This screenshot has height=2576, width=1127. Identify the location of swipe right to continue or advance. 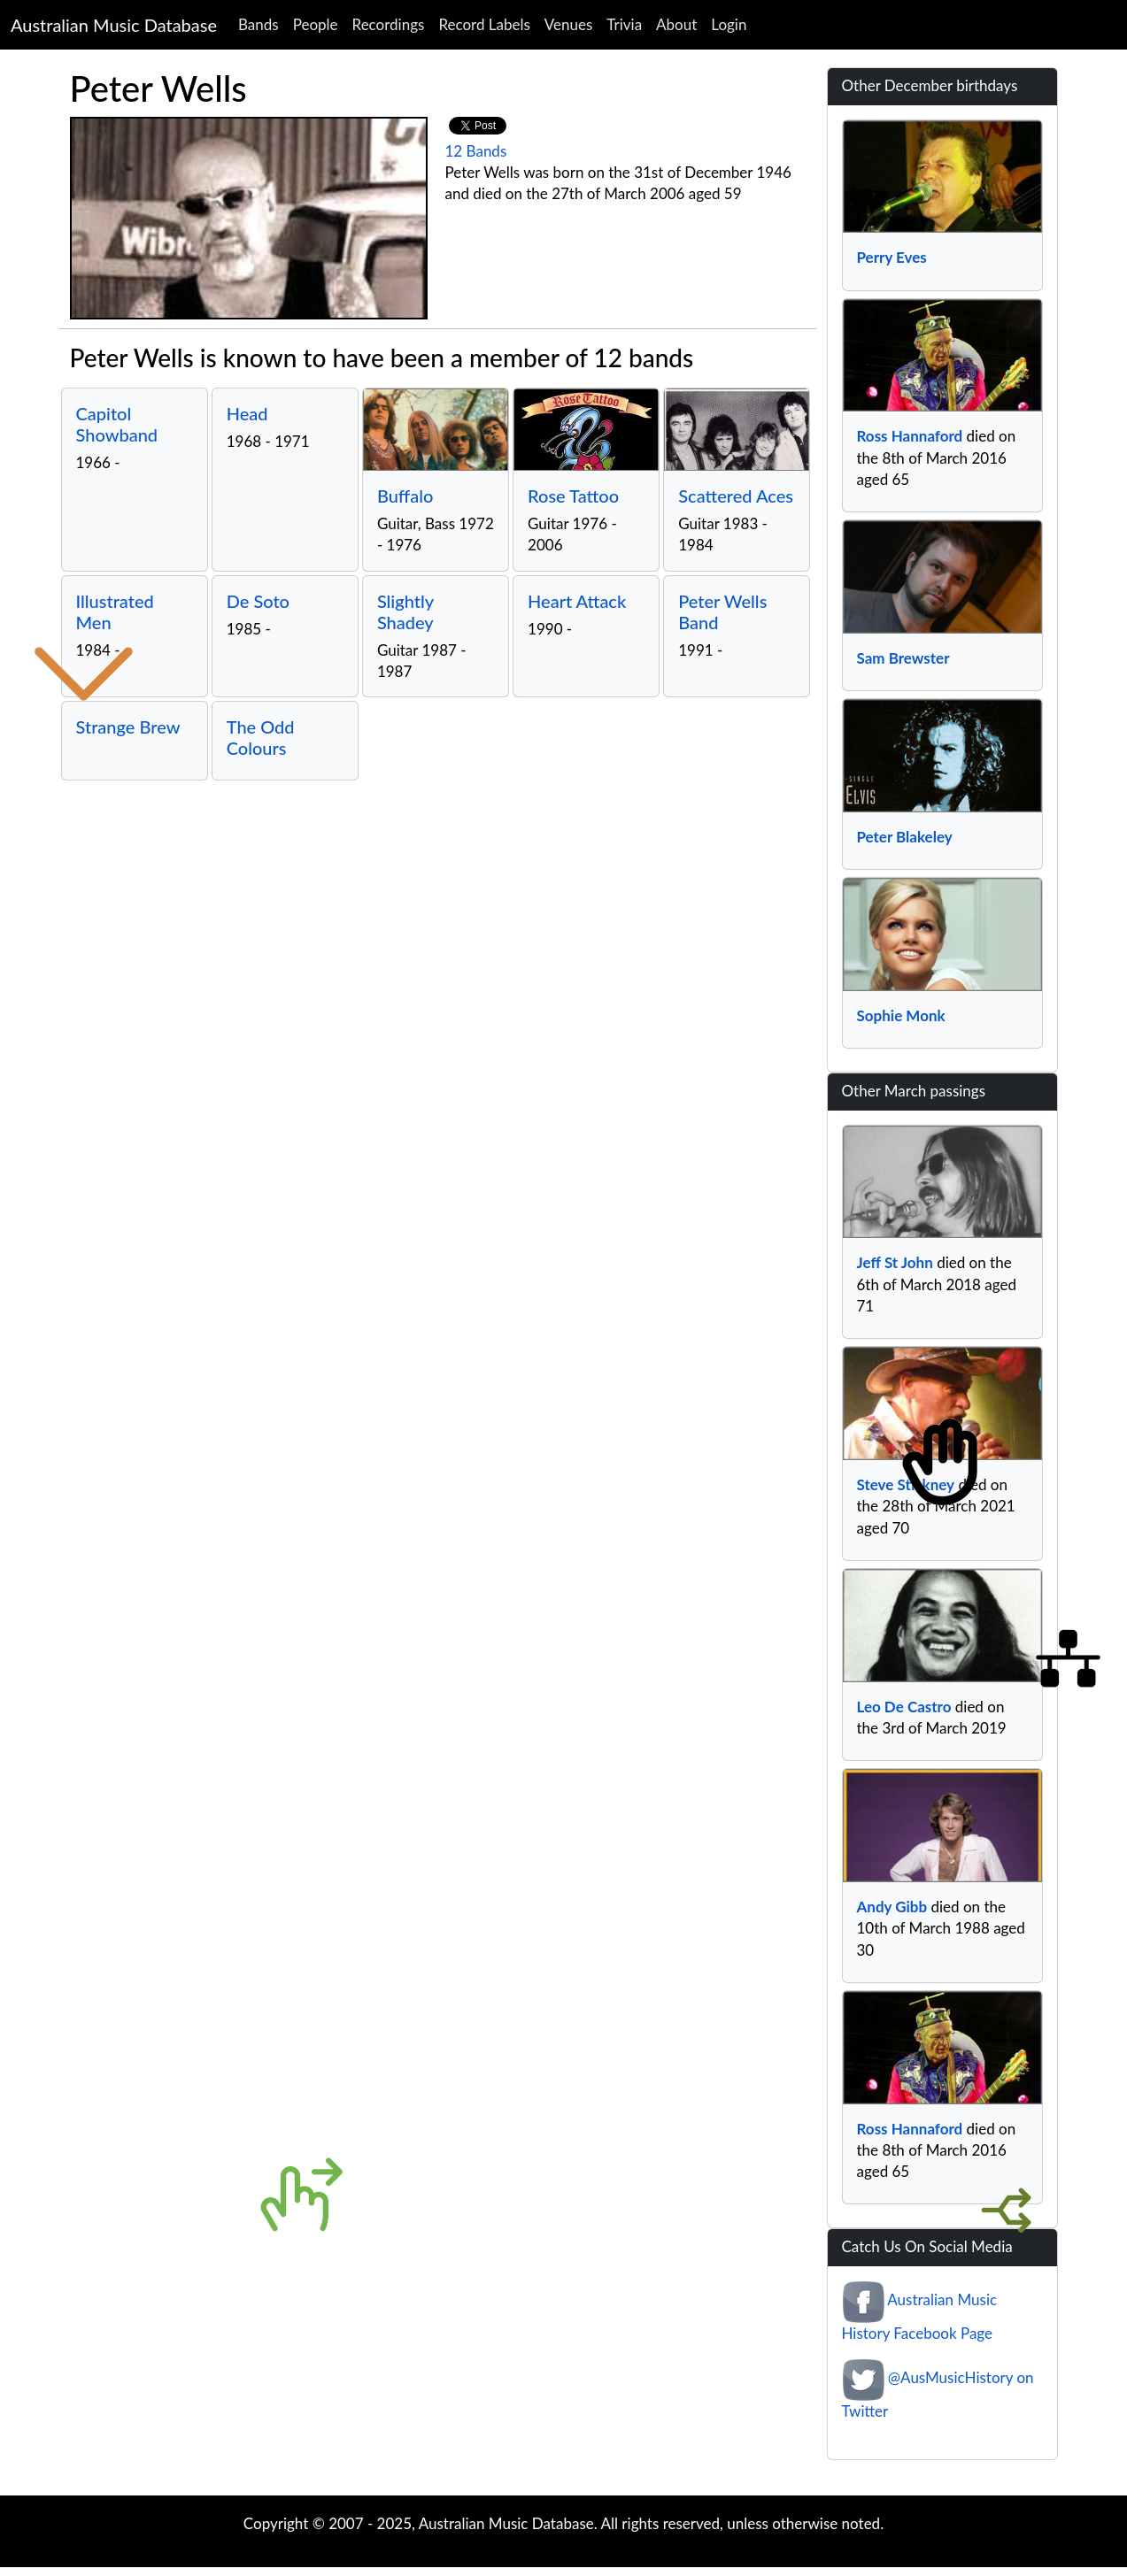
(297, 2197).